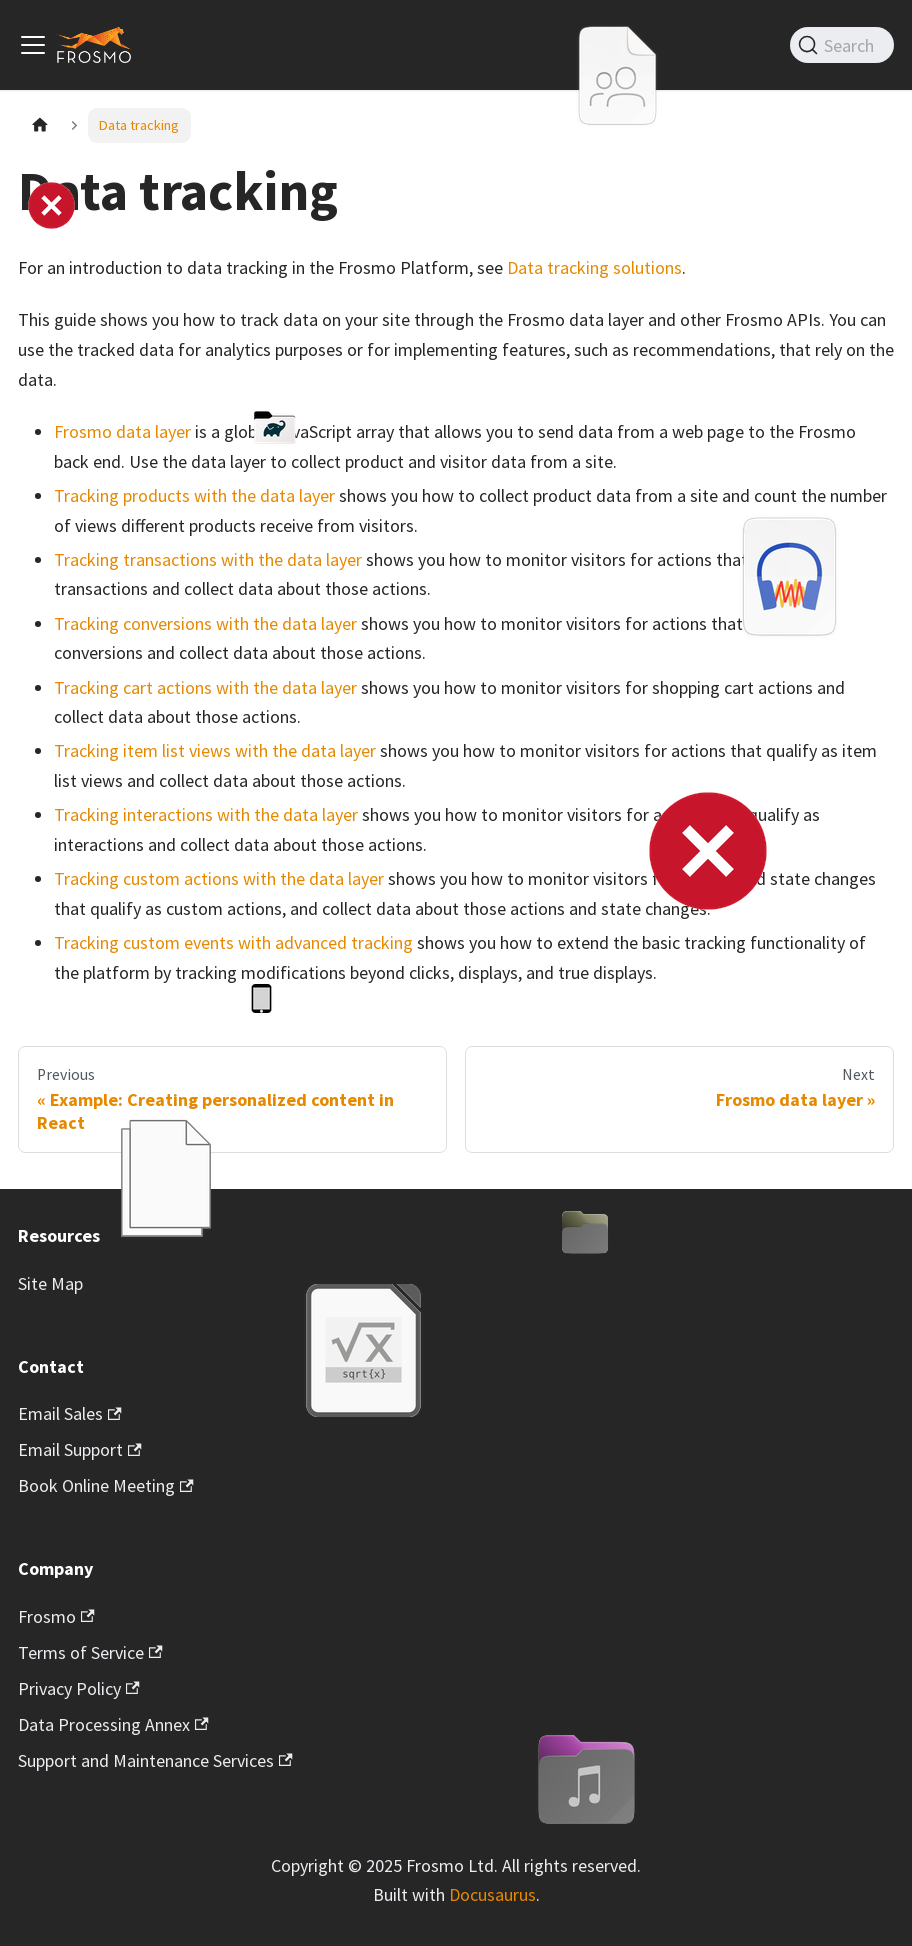 Image resolution: width=912 pixels, height=1946 pixels. I want to click on an audacity audio project file, so click(789, 576).